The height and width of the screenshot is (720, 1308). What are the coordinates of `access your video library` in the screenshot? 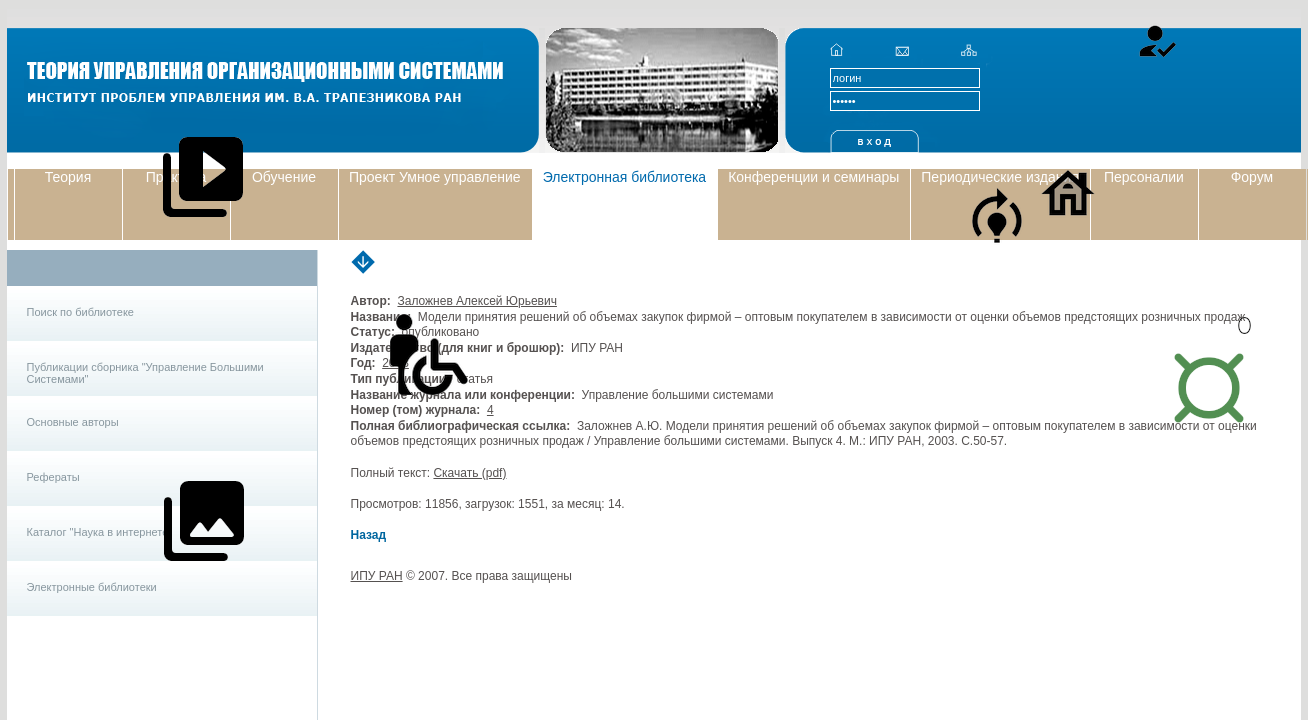 It's located at (203, 177).